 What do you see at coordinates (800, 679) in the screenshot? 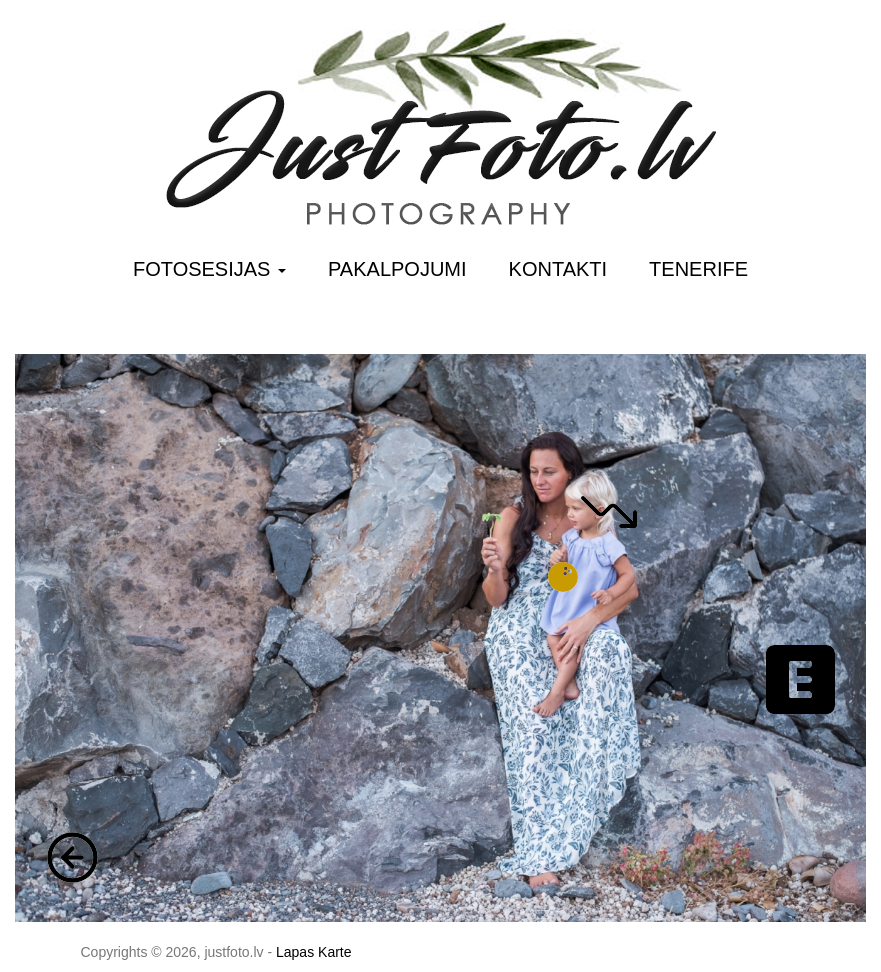
I see `indicates explicit content warning` at bounding box center [800, 679].